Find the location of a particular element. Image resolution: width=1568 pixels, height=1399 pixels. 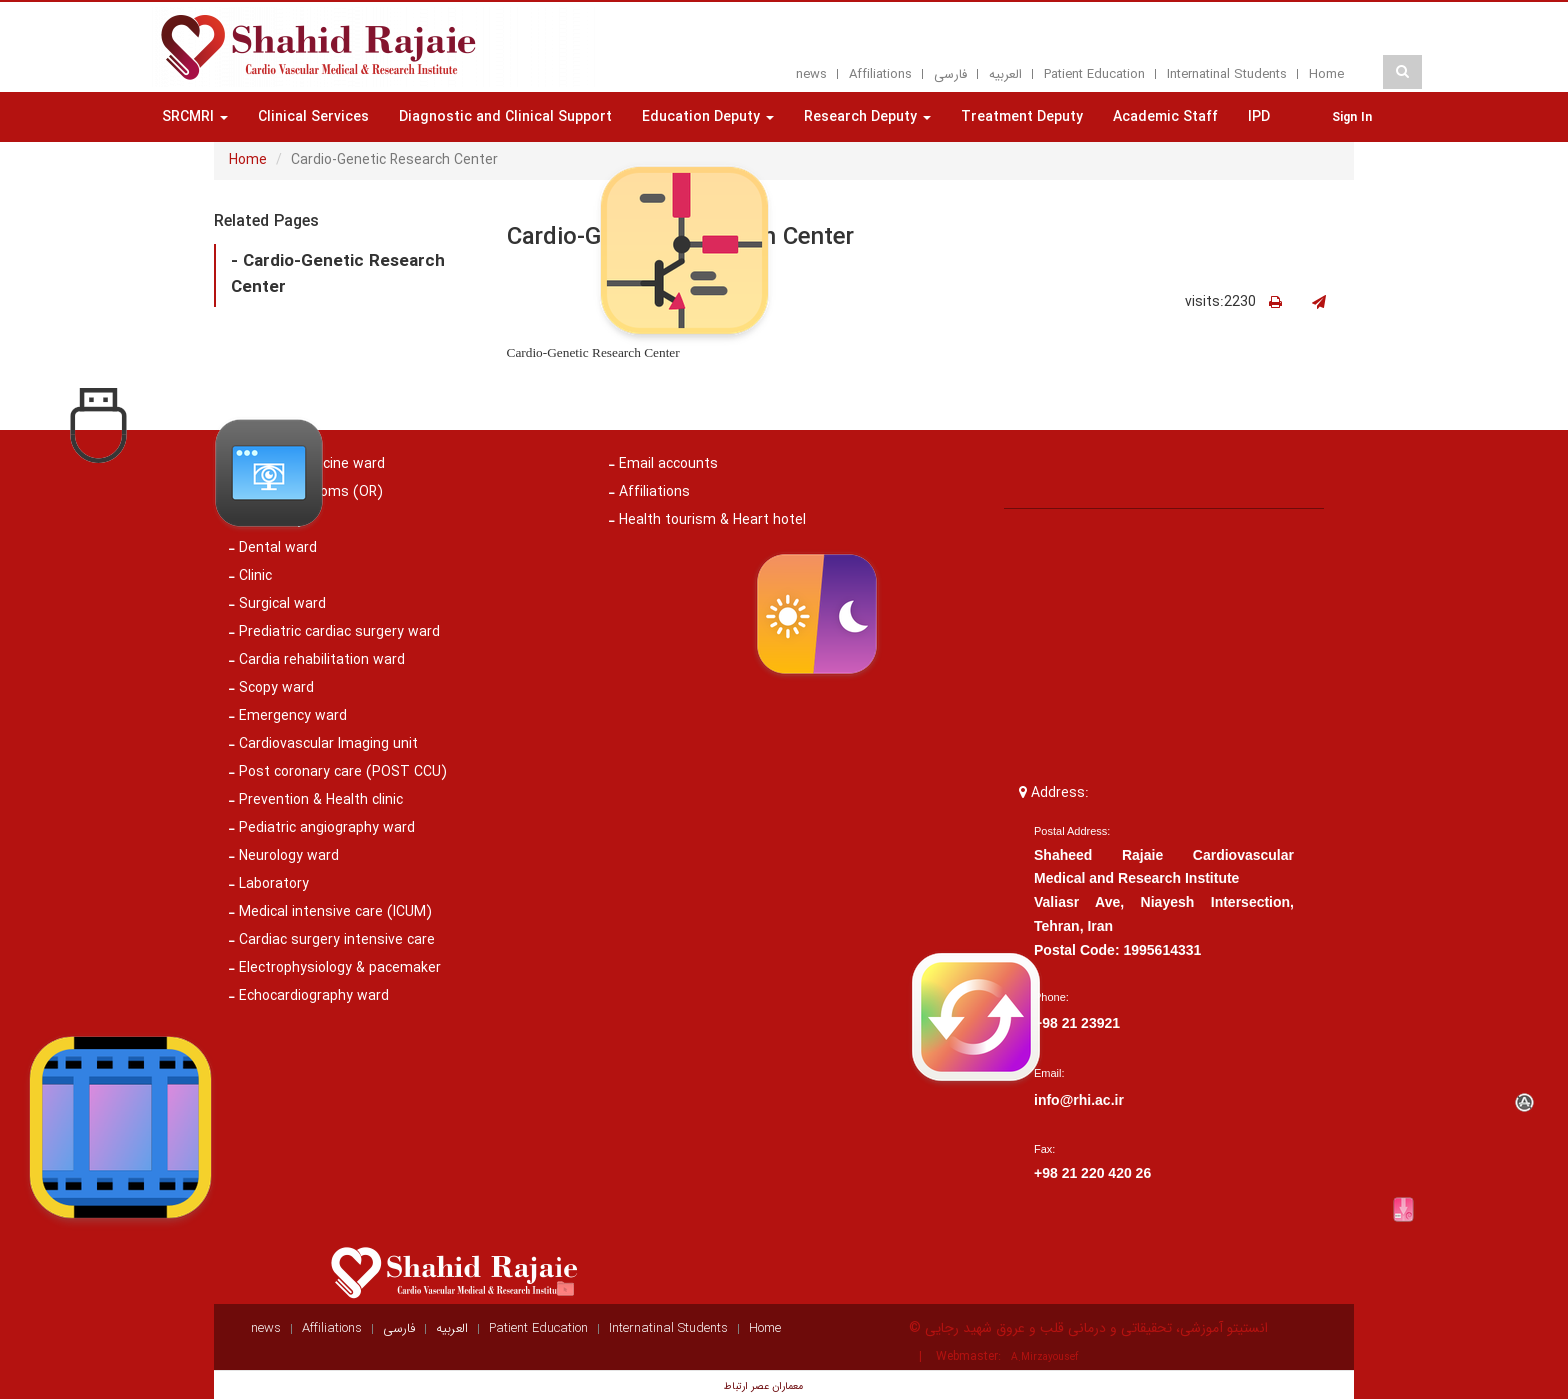

open remote desktop or screen sharing preferences is located at coordinates (269, 473).